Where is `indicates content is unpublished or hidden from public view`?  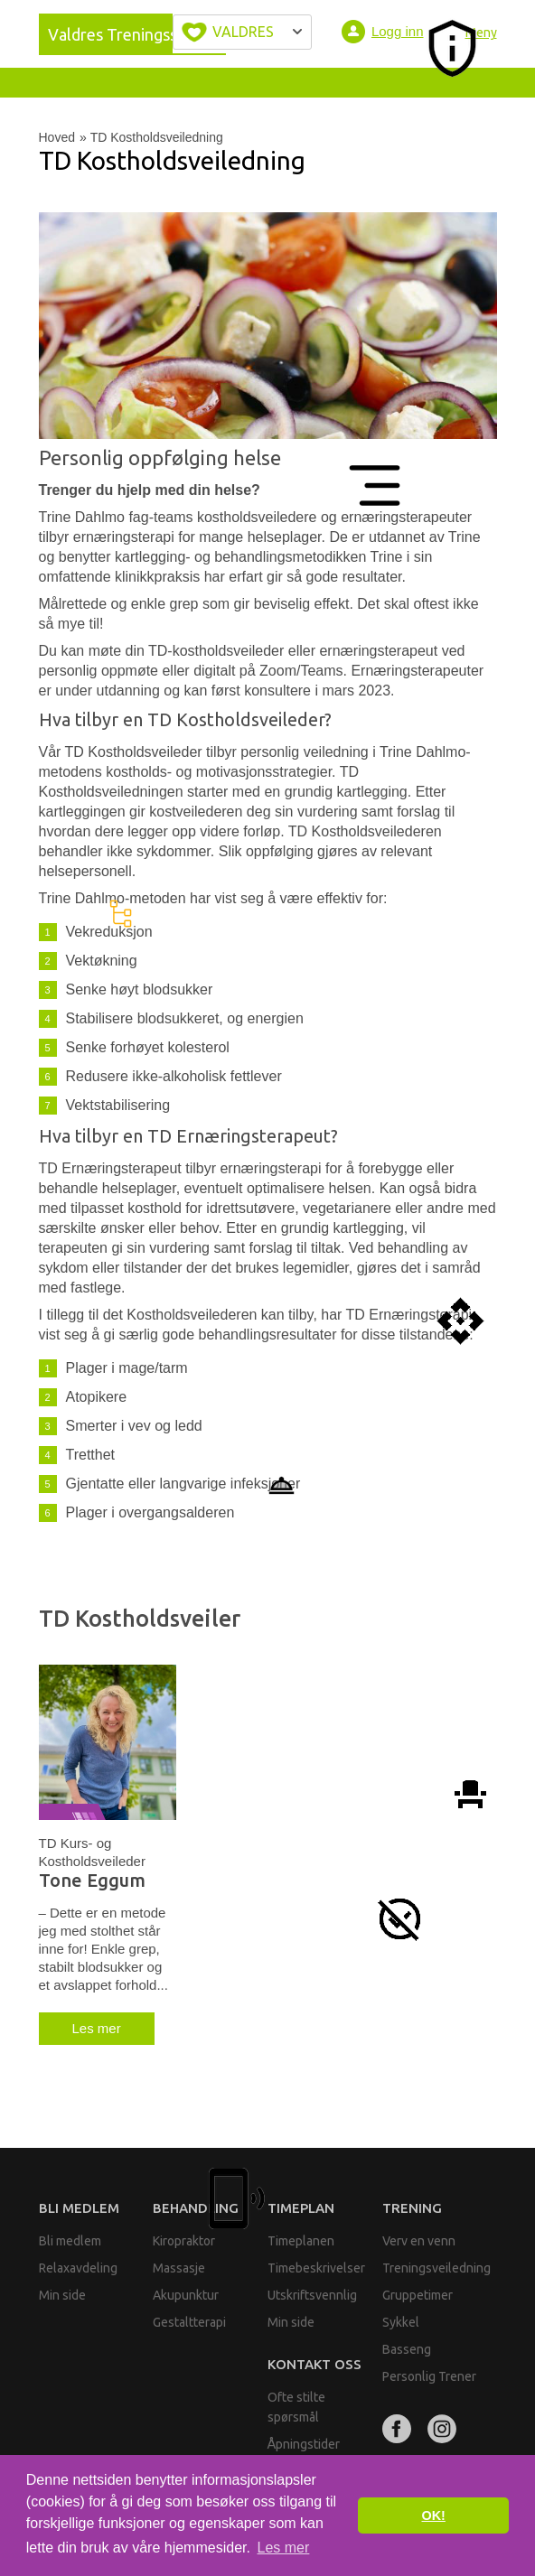 indicates content is unpublished or hidden from public view is located at coordinates (399, 1918).